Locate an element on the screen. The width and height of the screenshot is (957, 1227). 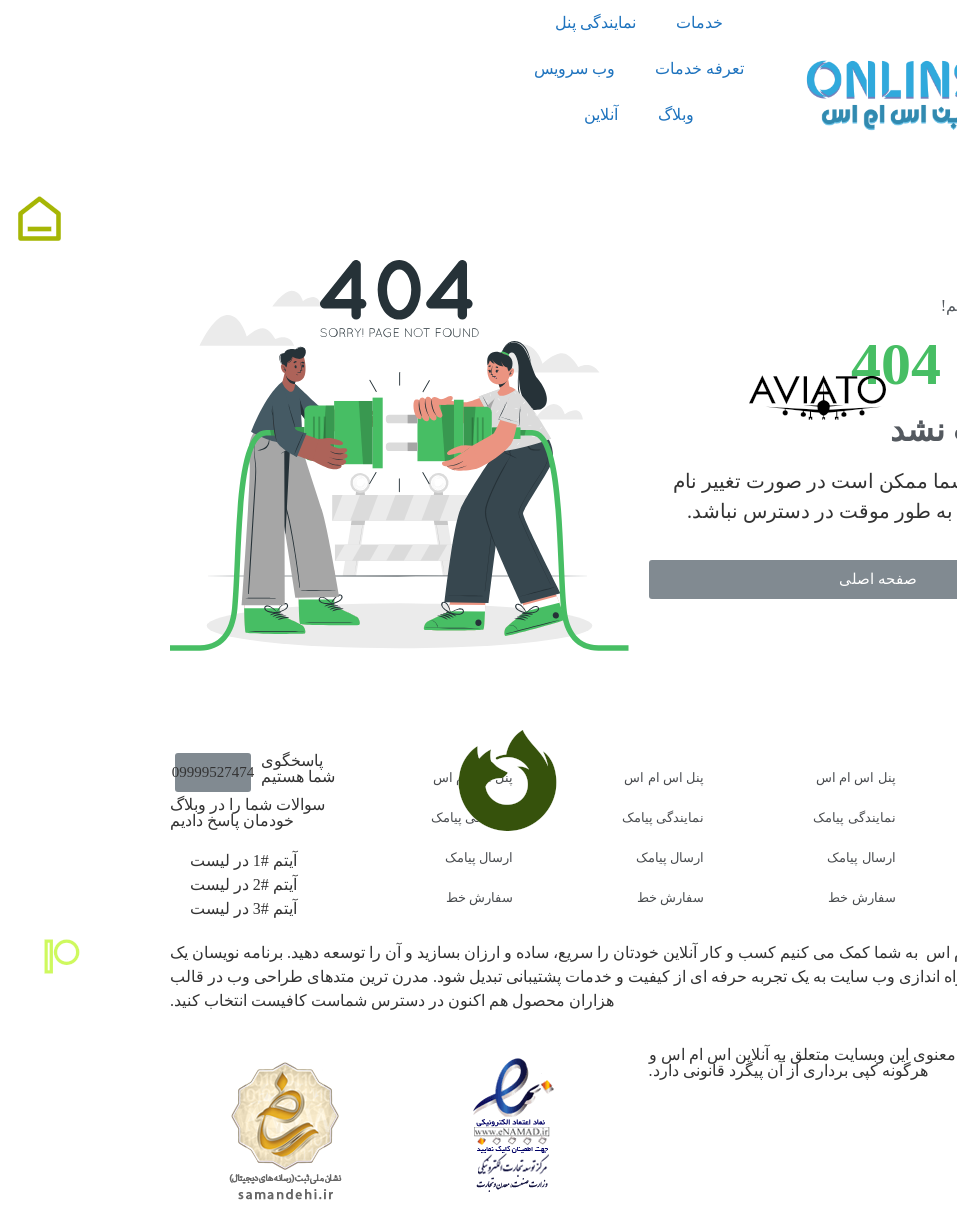
open Firefox browser is located at coordinates (507, 780).